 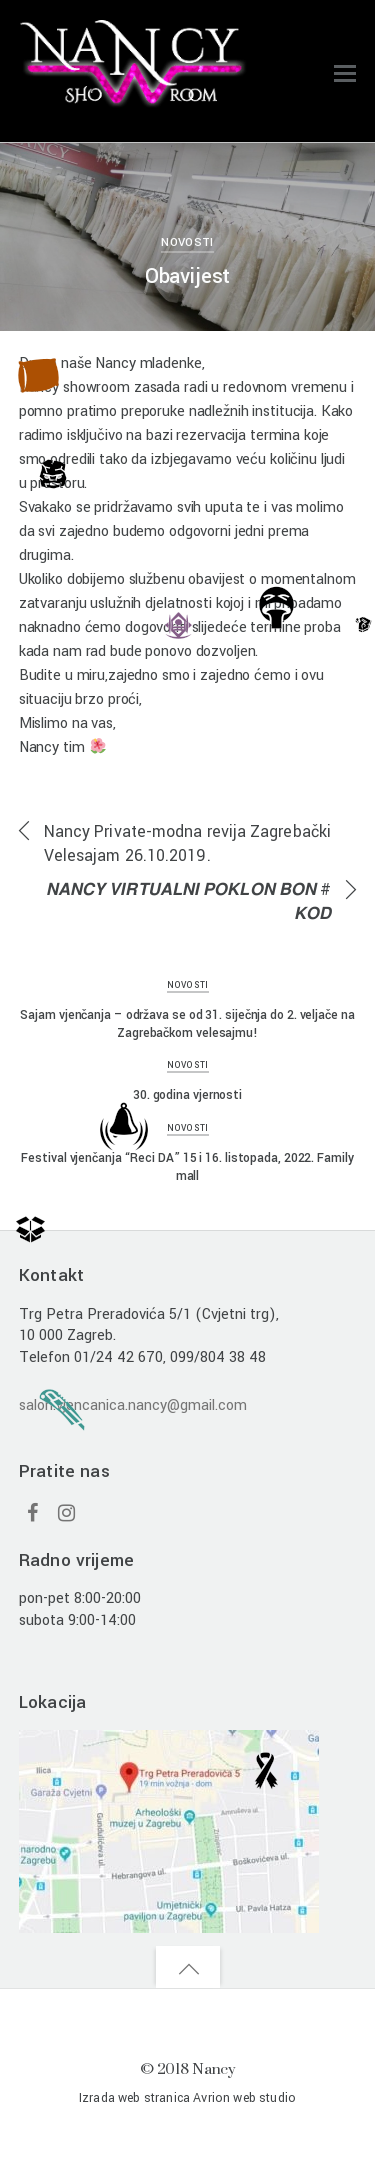 I want to click on view package or shipping details, so click(x=30, y=1229).